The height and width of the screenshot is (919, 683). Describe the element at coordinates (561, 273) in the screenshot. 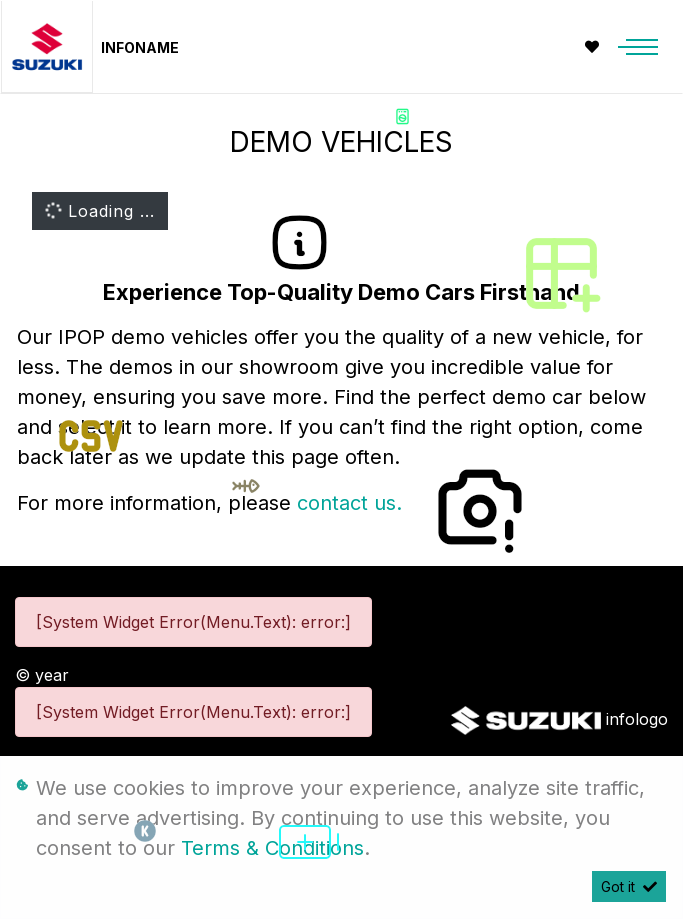

I see `add a new table or spreadsheet` at that location.